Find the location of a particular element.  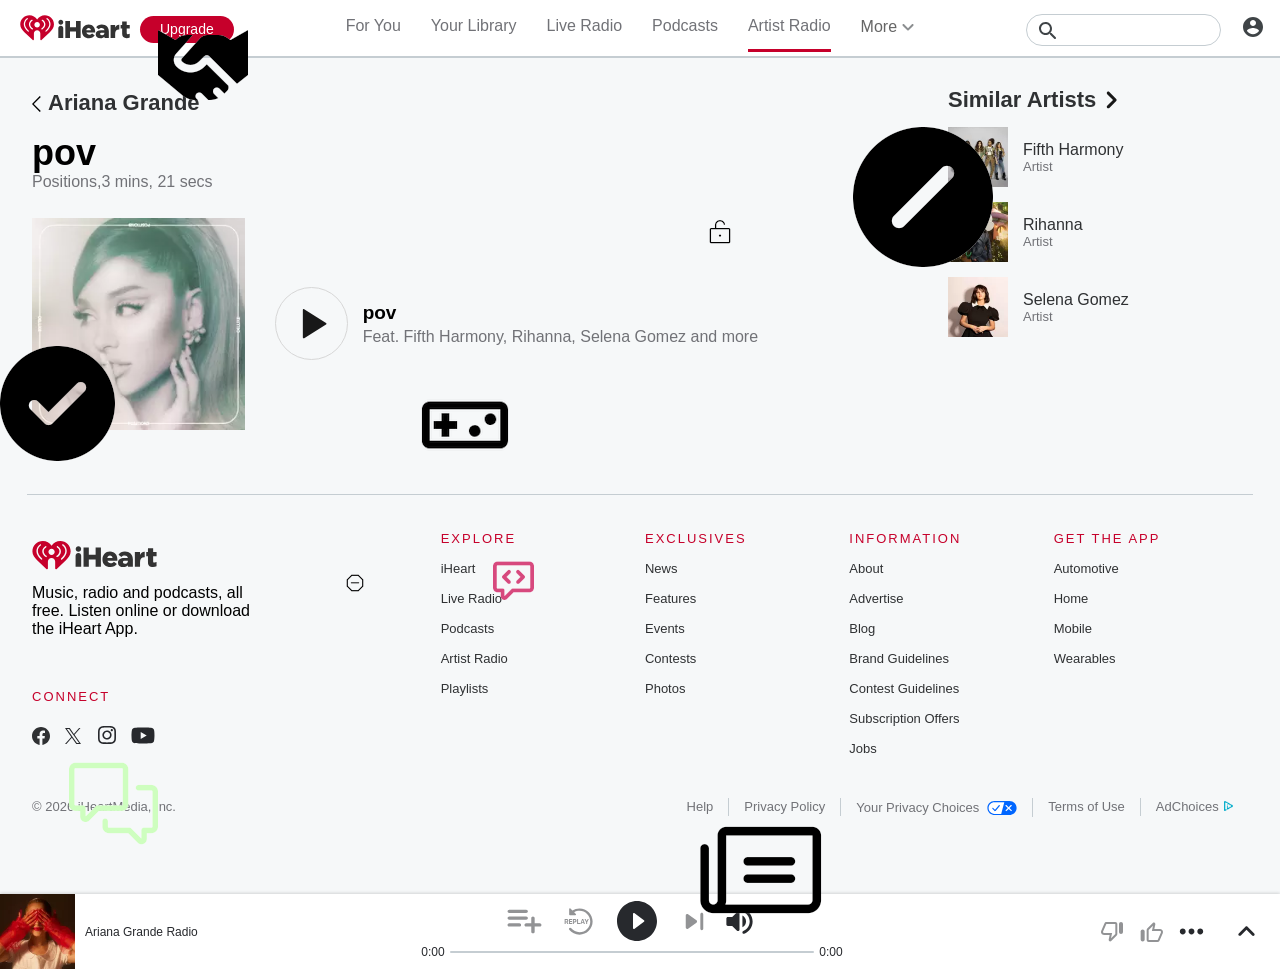

access games or gaming features is located at coordinates (465, 425).